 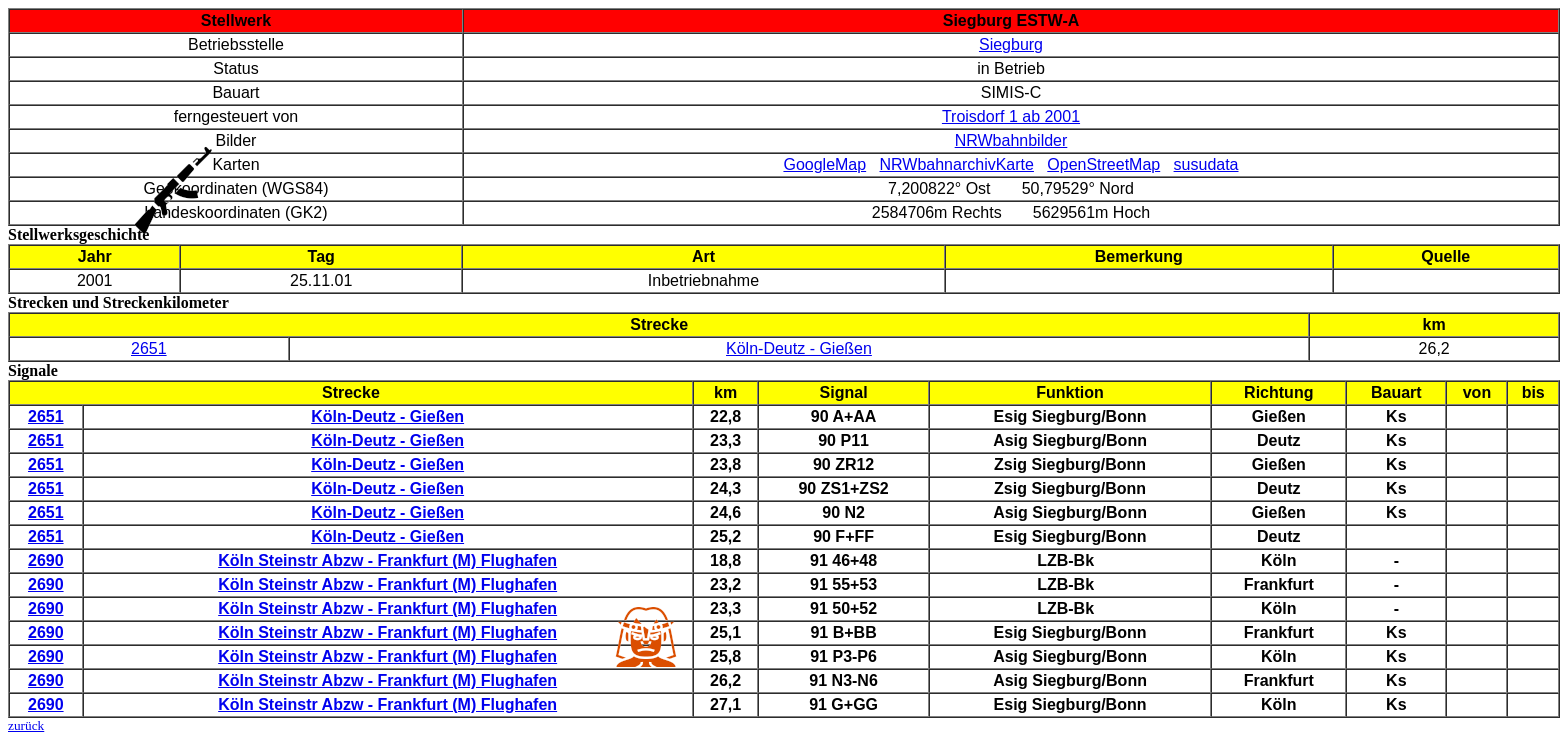 What do you see at coordinates (646, 637) in the screenshot?
I see `select barbarian character class` at bounding box center [646, 637].